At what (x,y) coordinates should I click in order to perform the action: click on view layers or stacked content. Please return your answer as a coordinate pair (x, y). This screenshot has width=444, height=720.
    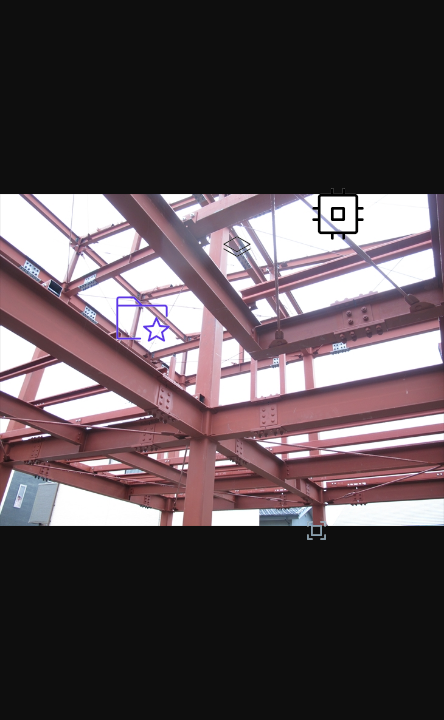
    Looking at the image, I should click on (237, 247).